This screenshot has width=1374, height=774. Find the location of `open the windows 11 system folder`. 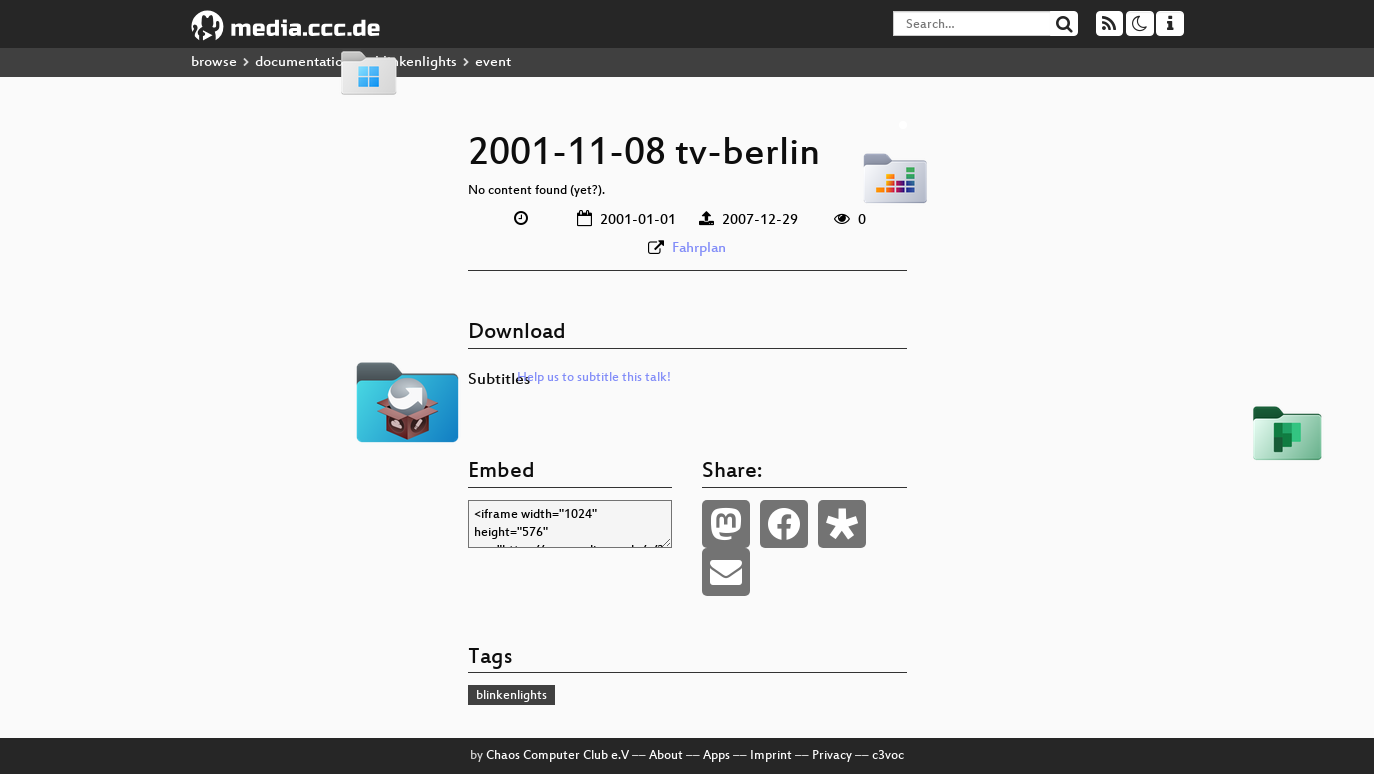

open the windows 11 system folder is located at coordinates (368, 74).